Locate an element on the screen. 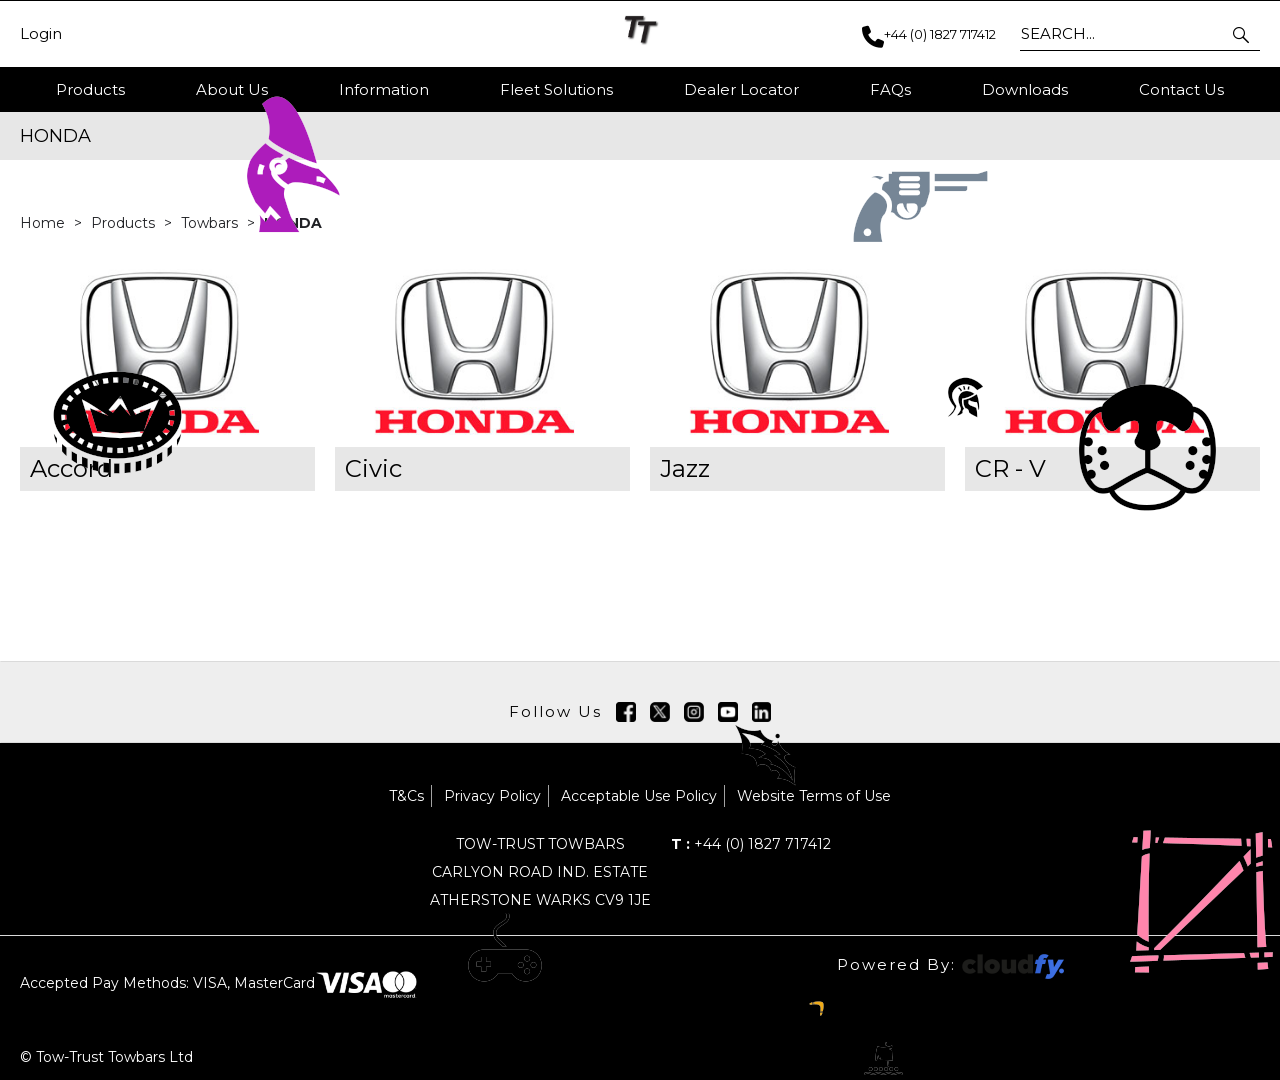  select warrior or spartan character class is located at coordinates (965, 397).